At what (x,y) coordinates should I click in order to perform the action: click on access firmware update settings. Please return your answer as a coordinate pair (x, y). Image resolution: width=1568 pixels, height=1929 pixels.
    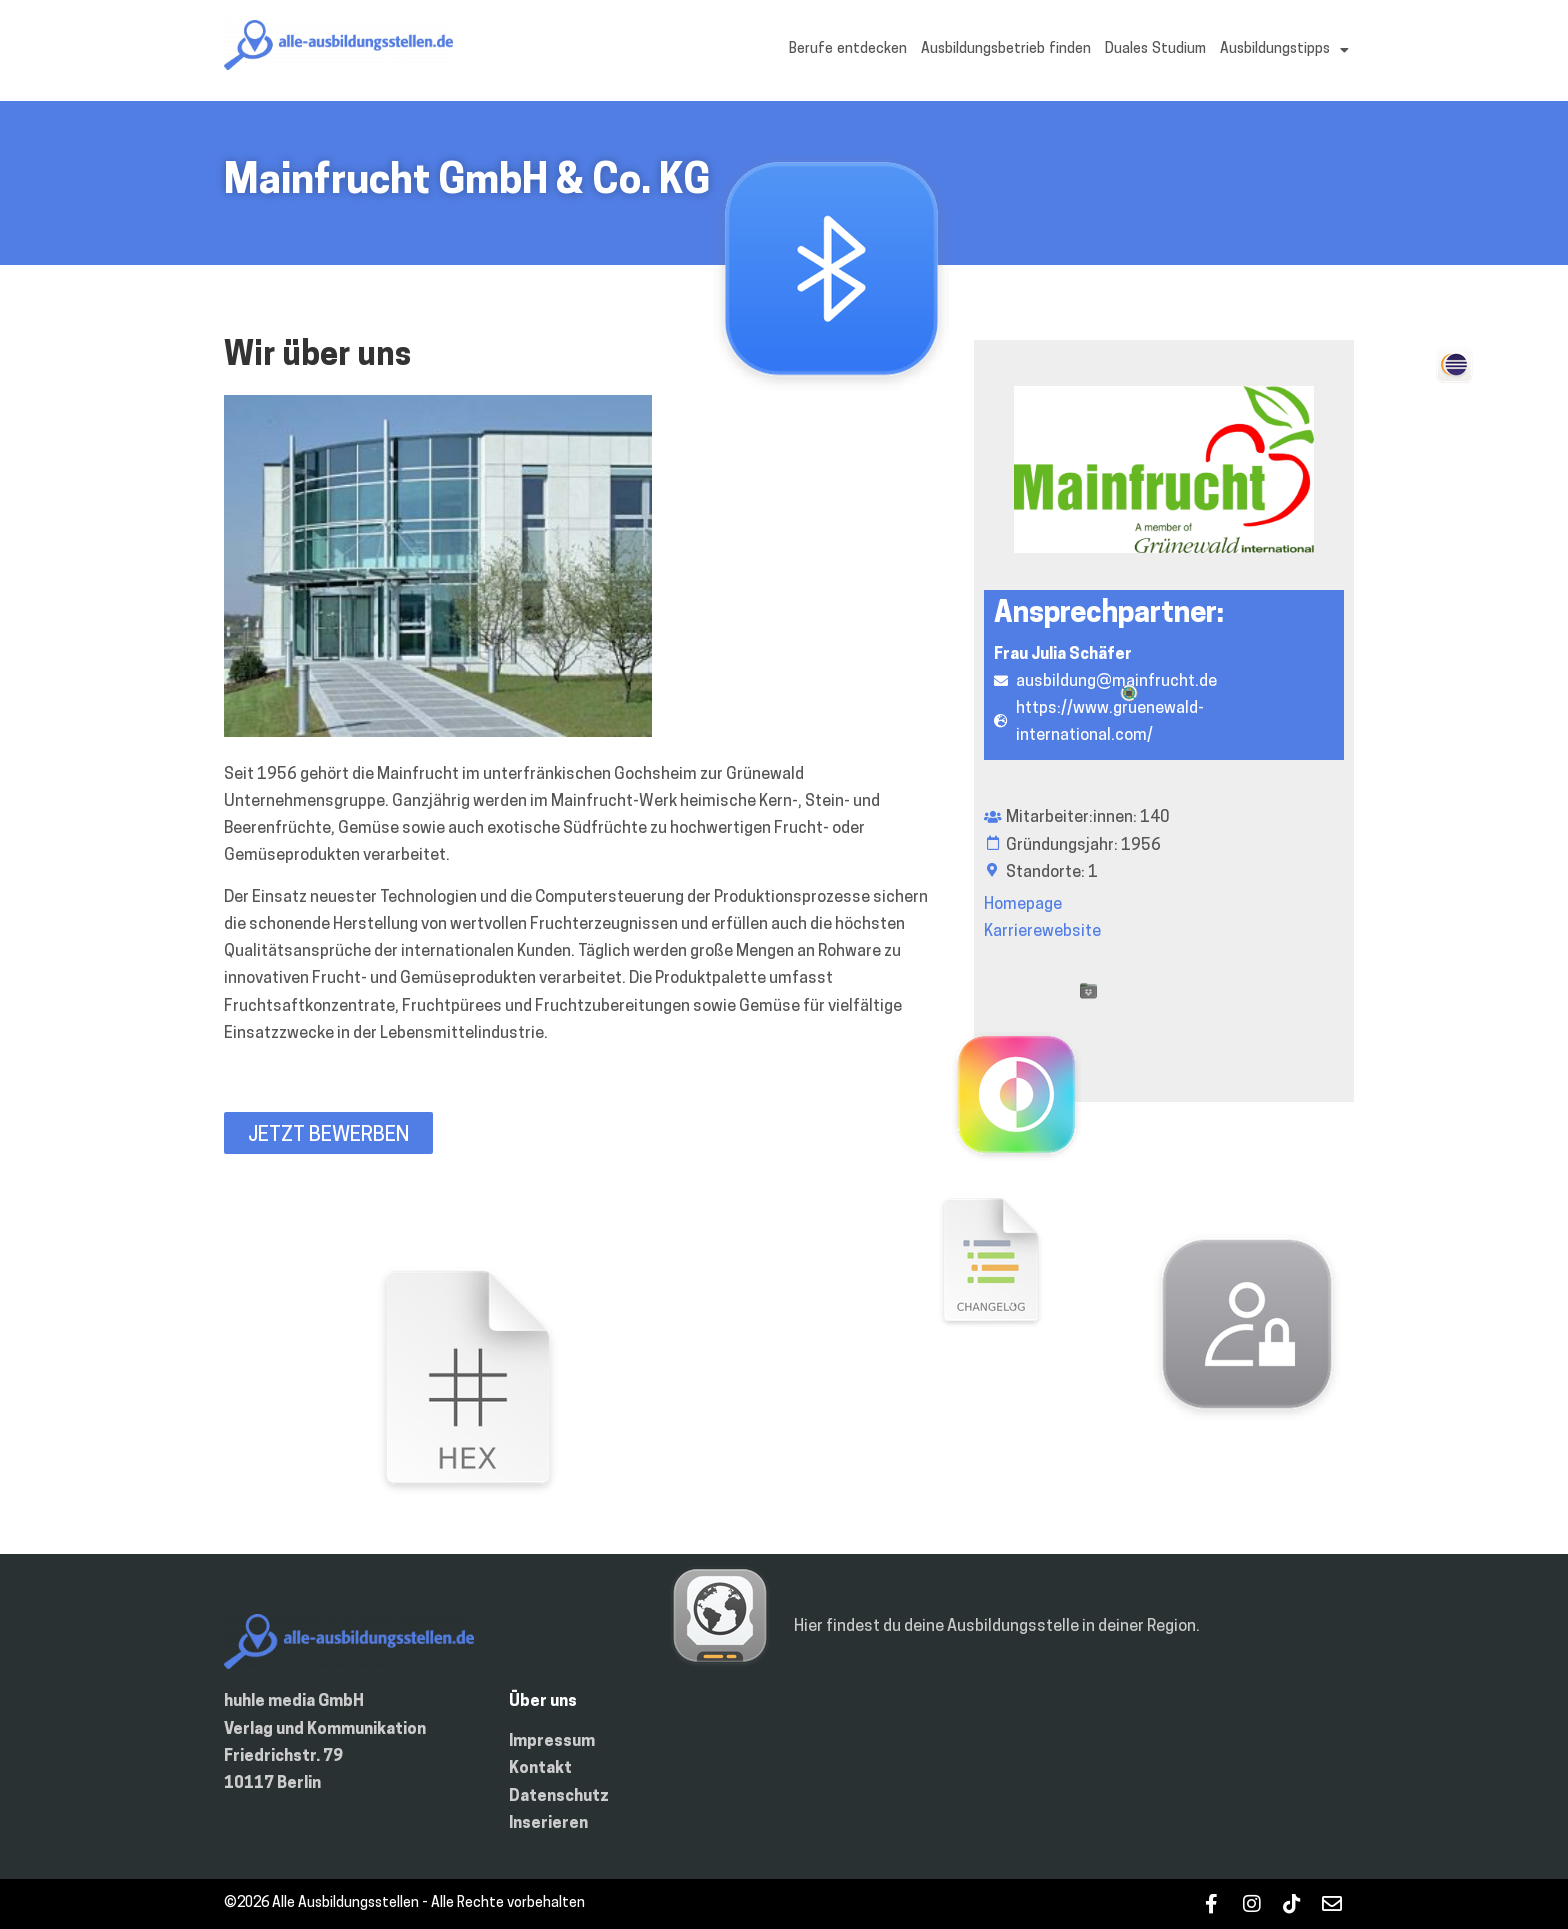
    Looking at the image, I should click on (1129, 693).